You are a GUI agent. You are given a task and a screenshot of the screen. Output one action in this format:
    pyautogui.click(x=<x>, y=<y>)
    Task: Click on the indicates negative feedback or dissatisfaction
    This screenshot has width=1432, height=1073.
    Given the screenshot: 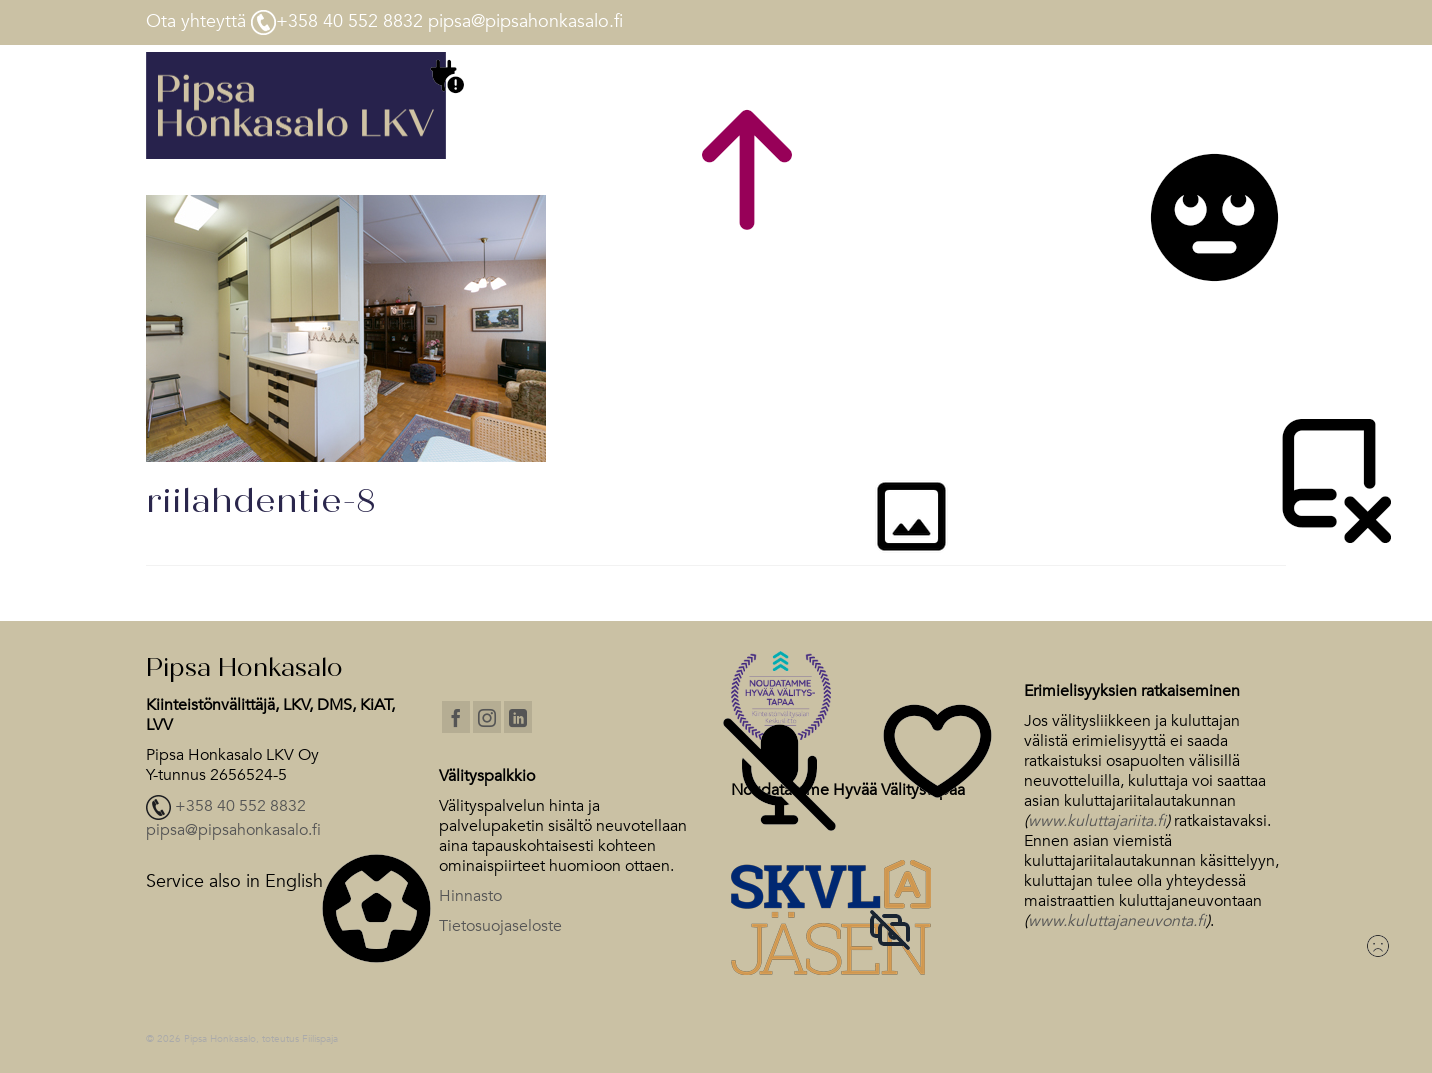 What is the action you would take?
    pyautogui.click(x=1378, y=946)
    